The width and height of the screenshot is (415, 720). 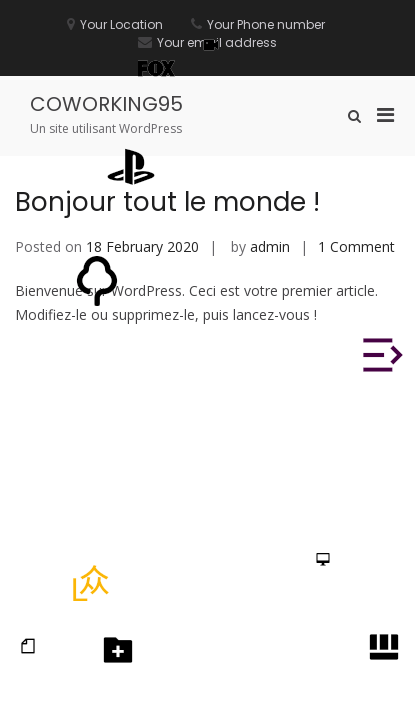 I want to click on open LibreTranslate translation service, so click(x=91, y=583).